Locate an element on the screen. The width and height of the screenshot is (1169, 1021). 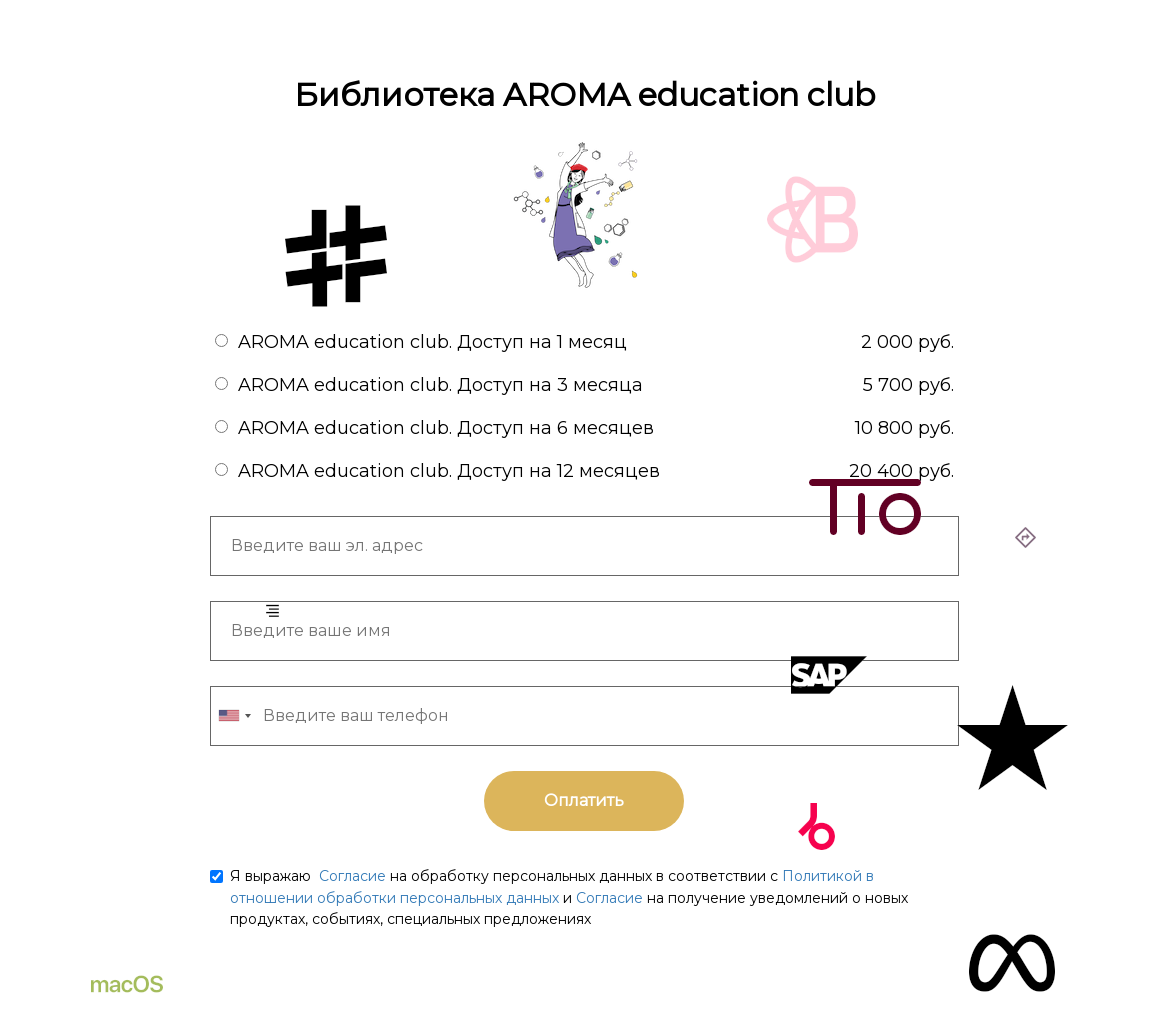
open the Macy's app or website is located at coordinates (1012, 737).